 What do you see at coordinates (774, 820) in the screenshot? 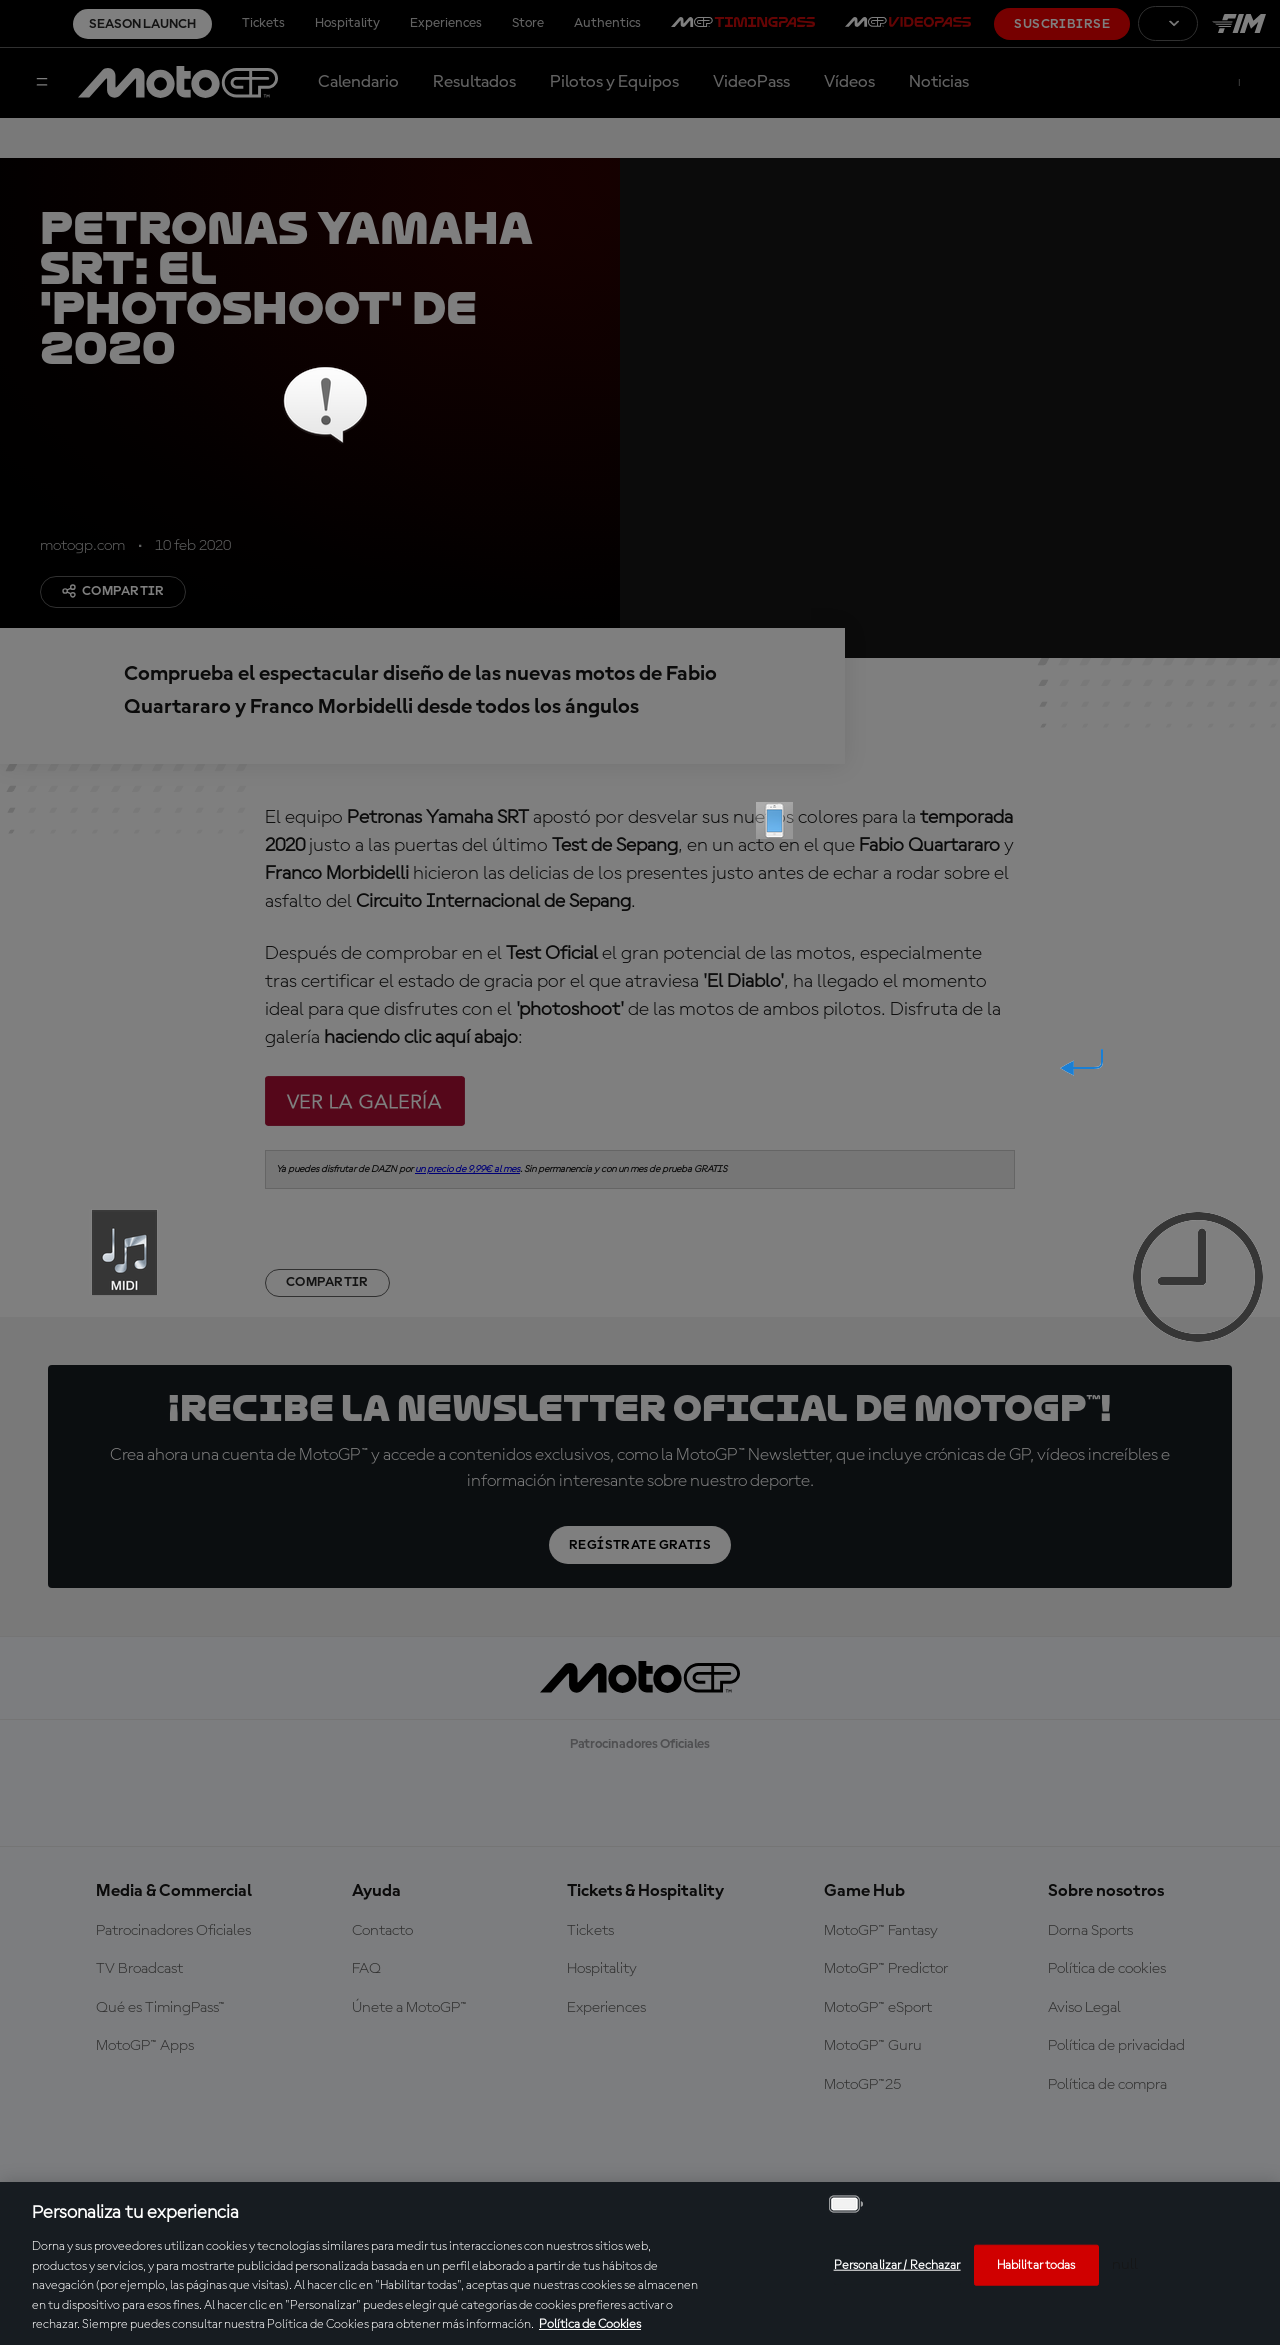
I see `view connected iPhone device` at bounding box center [774, 820].